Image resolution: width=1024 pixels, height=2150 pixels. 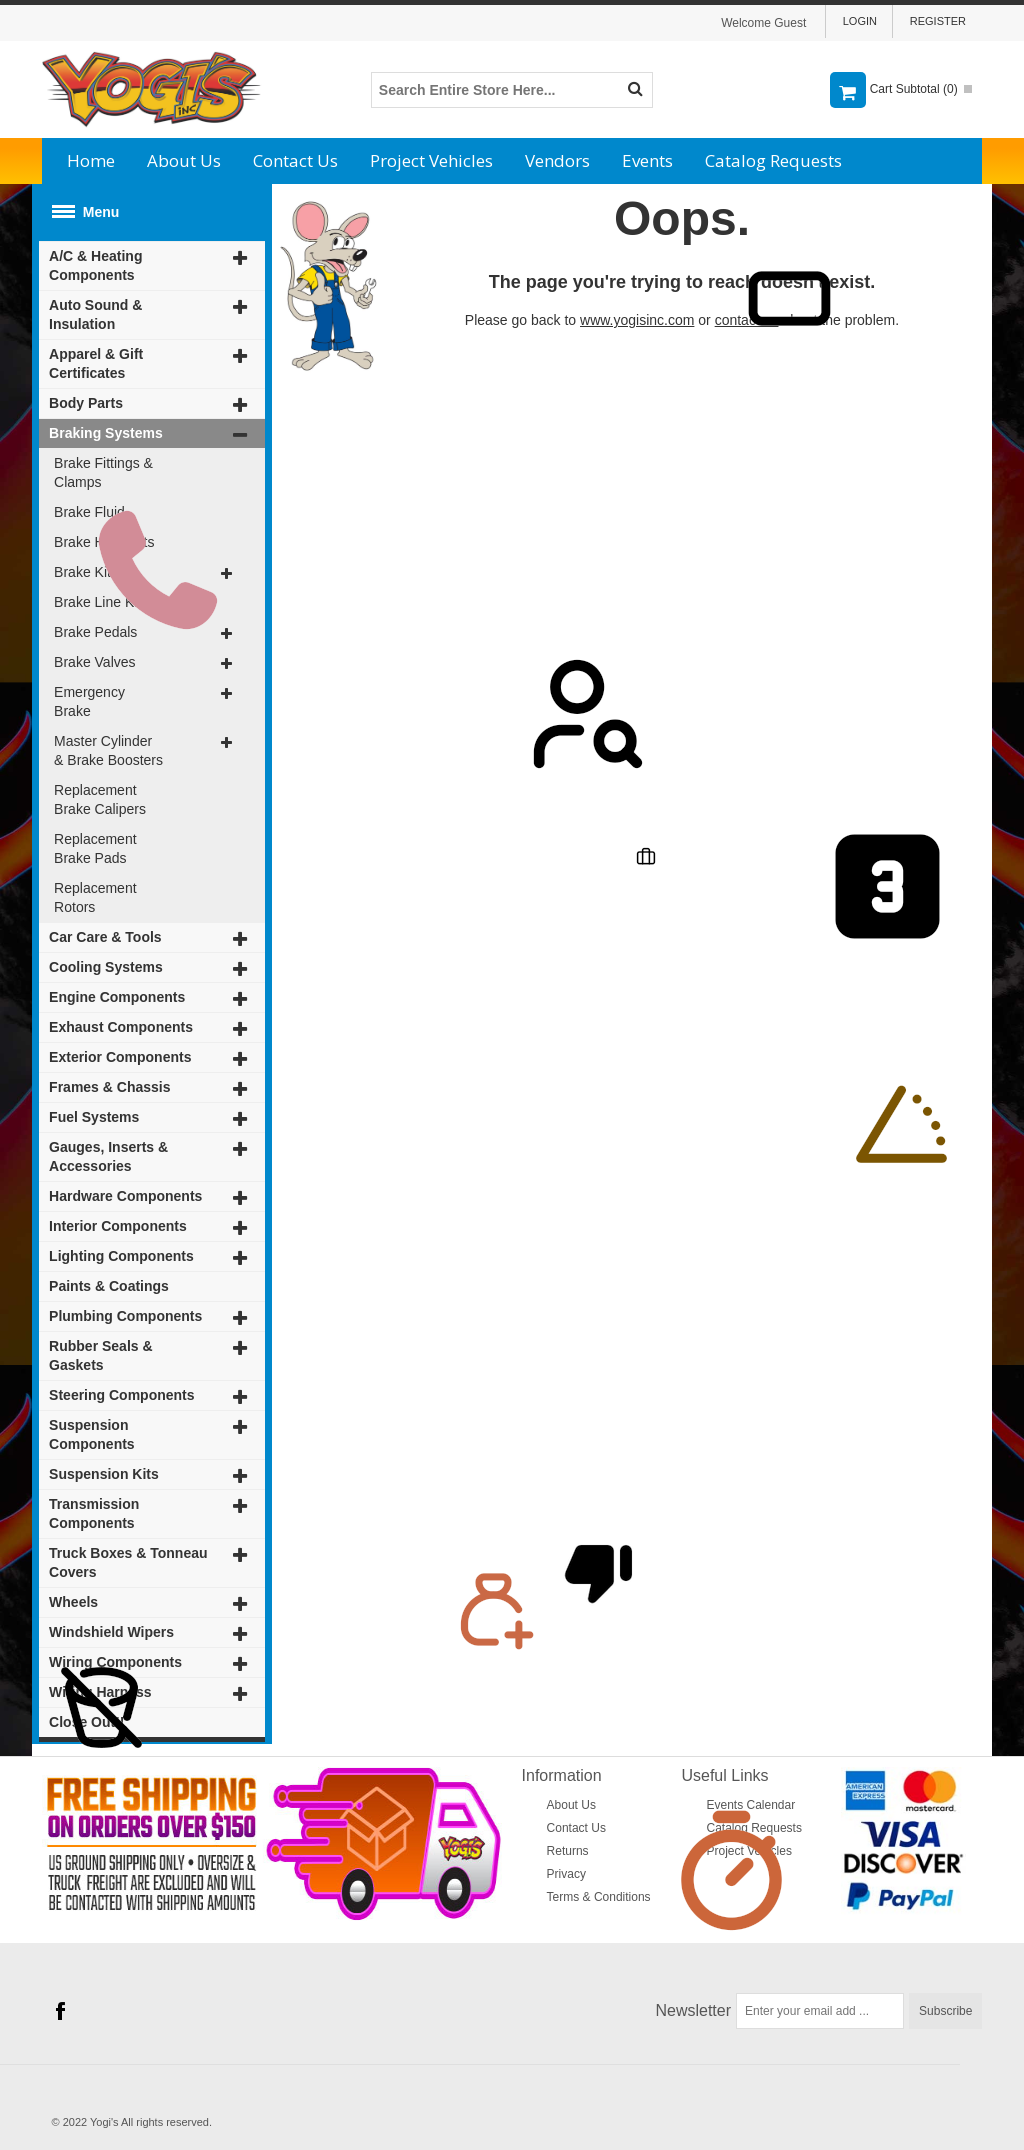 What do you see at coordinates (493, 1609) in the screenshot?
I see `add funds to your balance` at bounding box center [493, 1609].